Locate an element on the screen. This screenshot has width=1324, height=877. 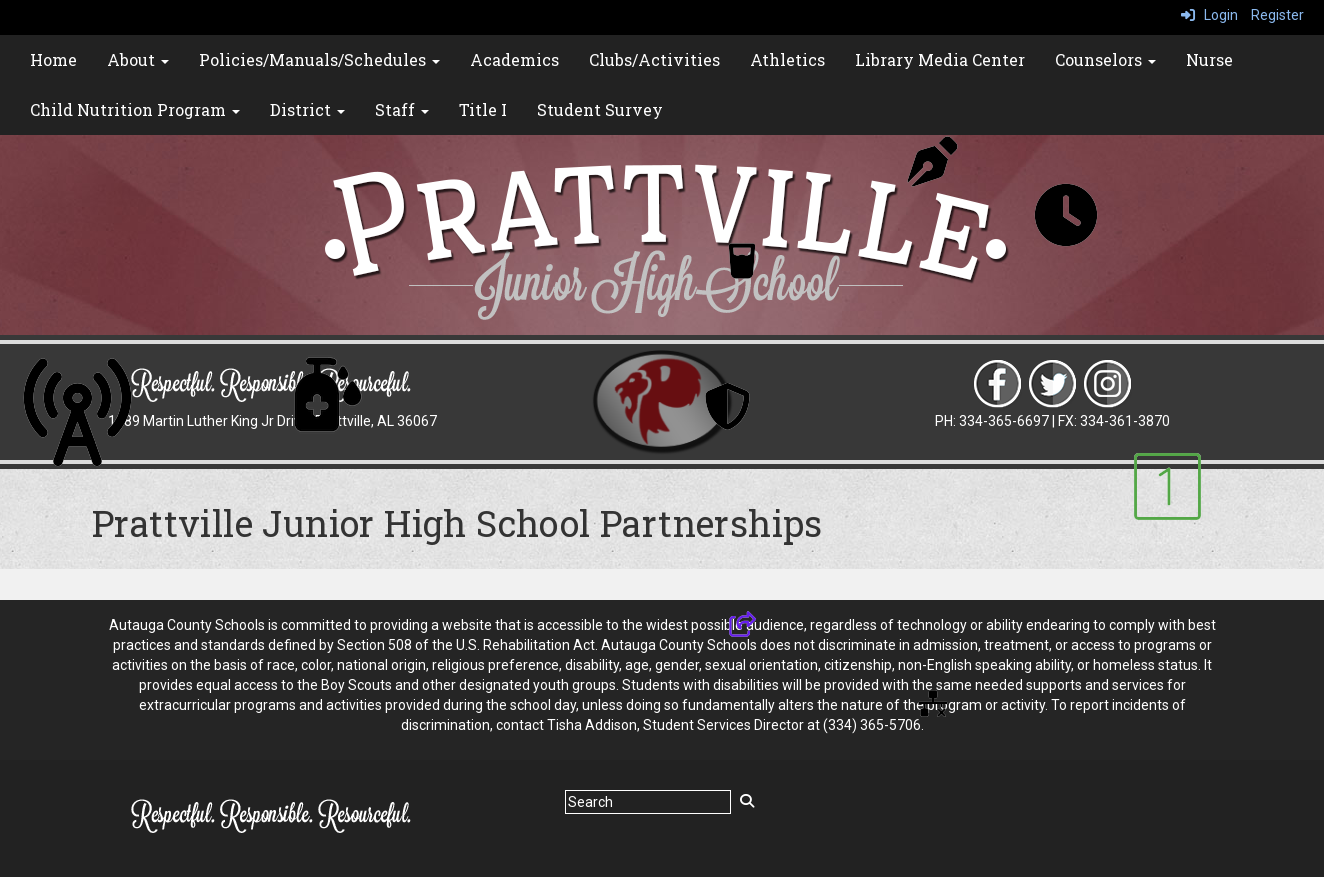
access writing or editing tools is located at coordinates (932, 161).